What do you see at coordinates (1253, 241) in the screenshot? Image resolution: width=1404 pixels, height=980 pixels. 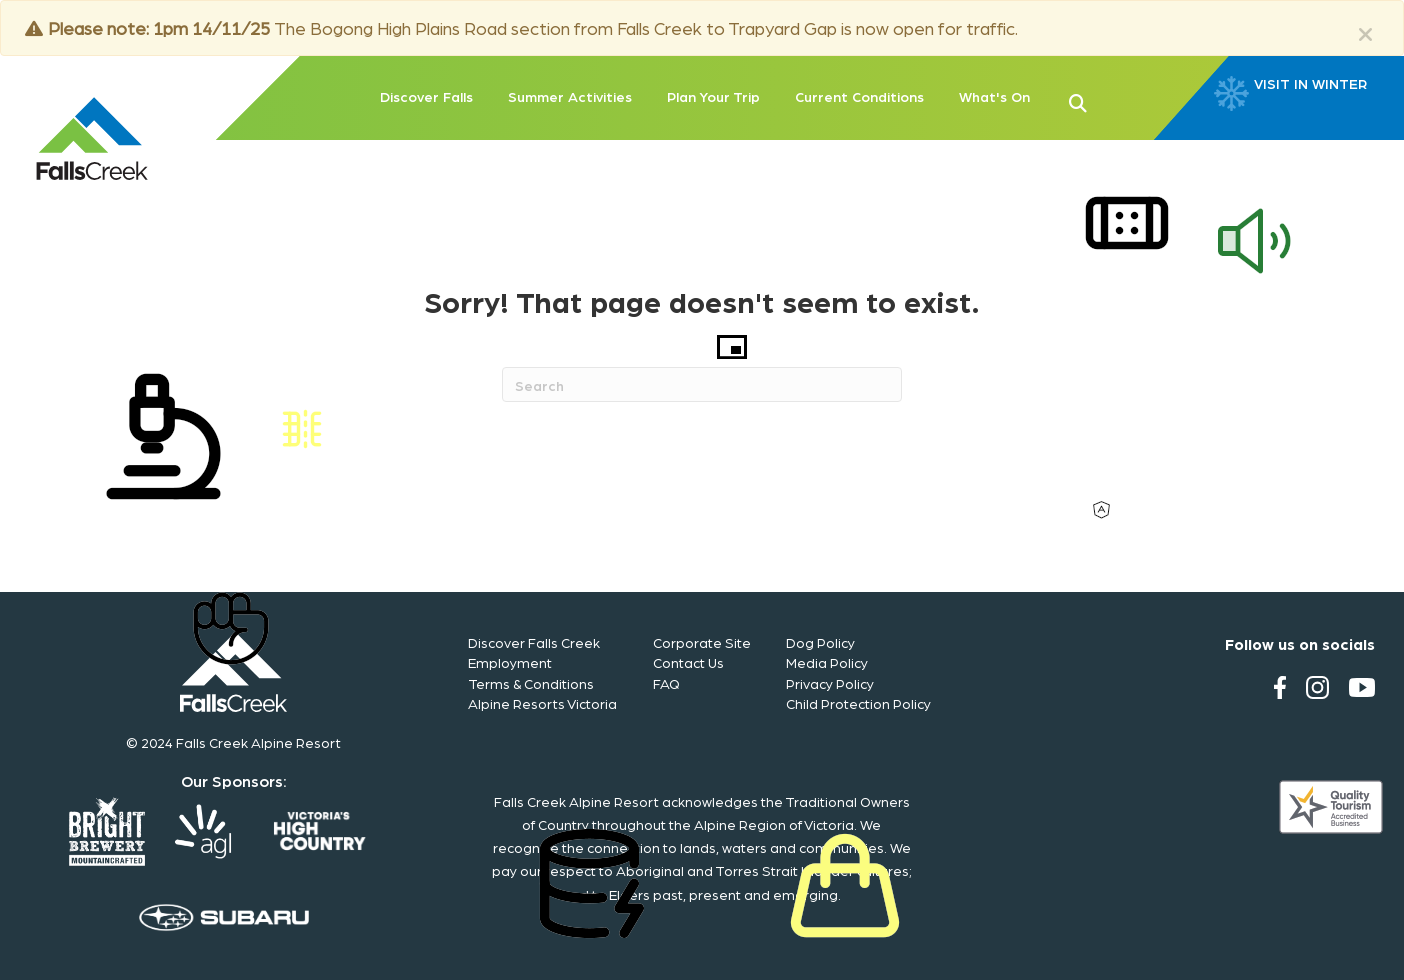 I see `adjust volume to high` at bounding box center [1253, 241].